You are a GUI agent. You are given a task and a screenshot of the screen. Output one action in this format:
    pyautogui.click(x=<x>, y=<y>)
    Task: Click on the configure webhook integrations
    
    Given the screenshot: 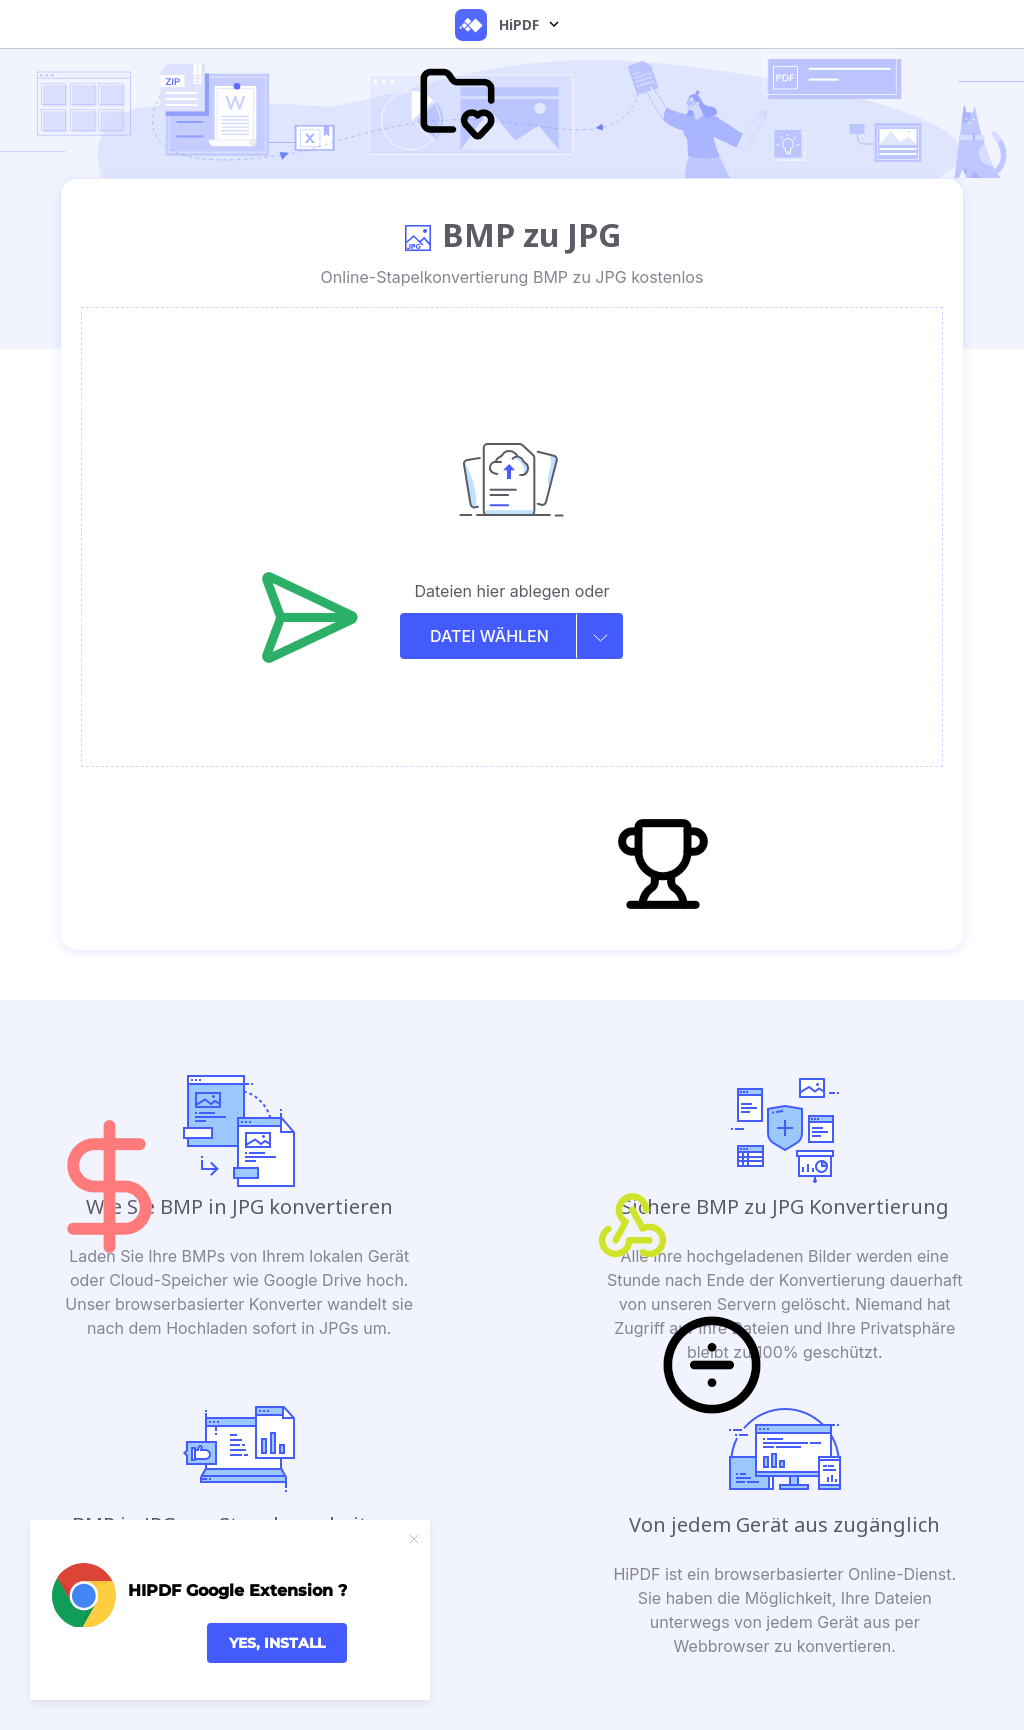 What is the action you would take?
    pyautogui.click(x=632, y=1223)
    